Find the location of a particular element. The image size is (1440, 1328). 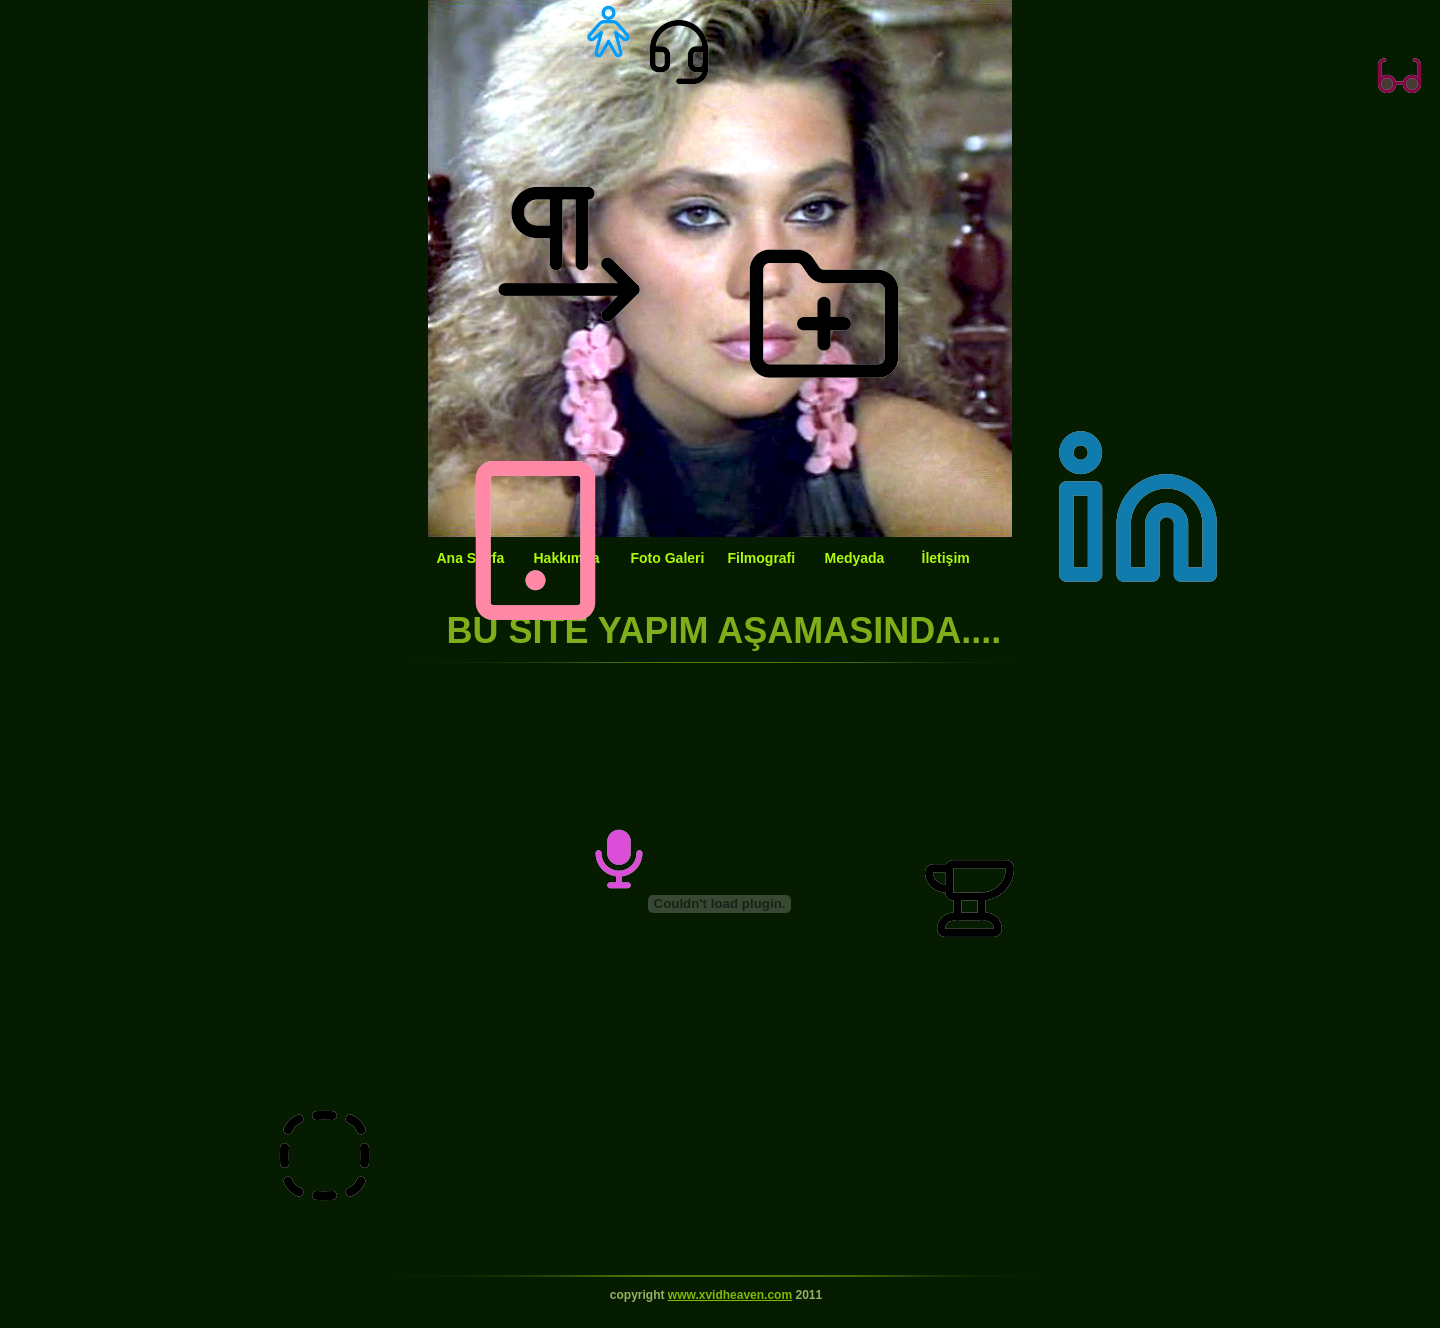

connect to LinkedIn is located at coordinates (1138, 510).